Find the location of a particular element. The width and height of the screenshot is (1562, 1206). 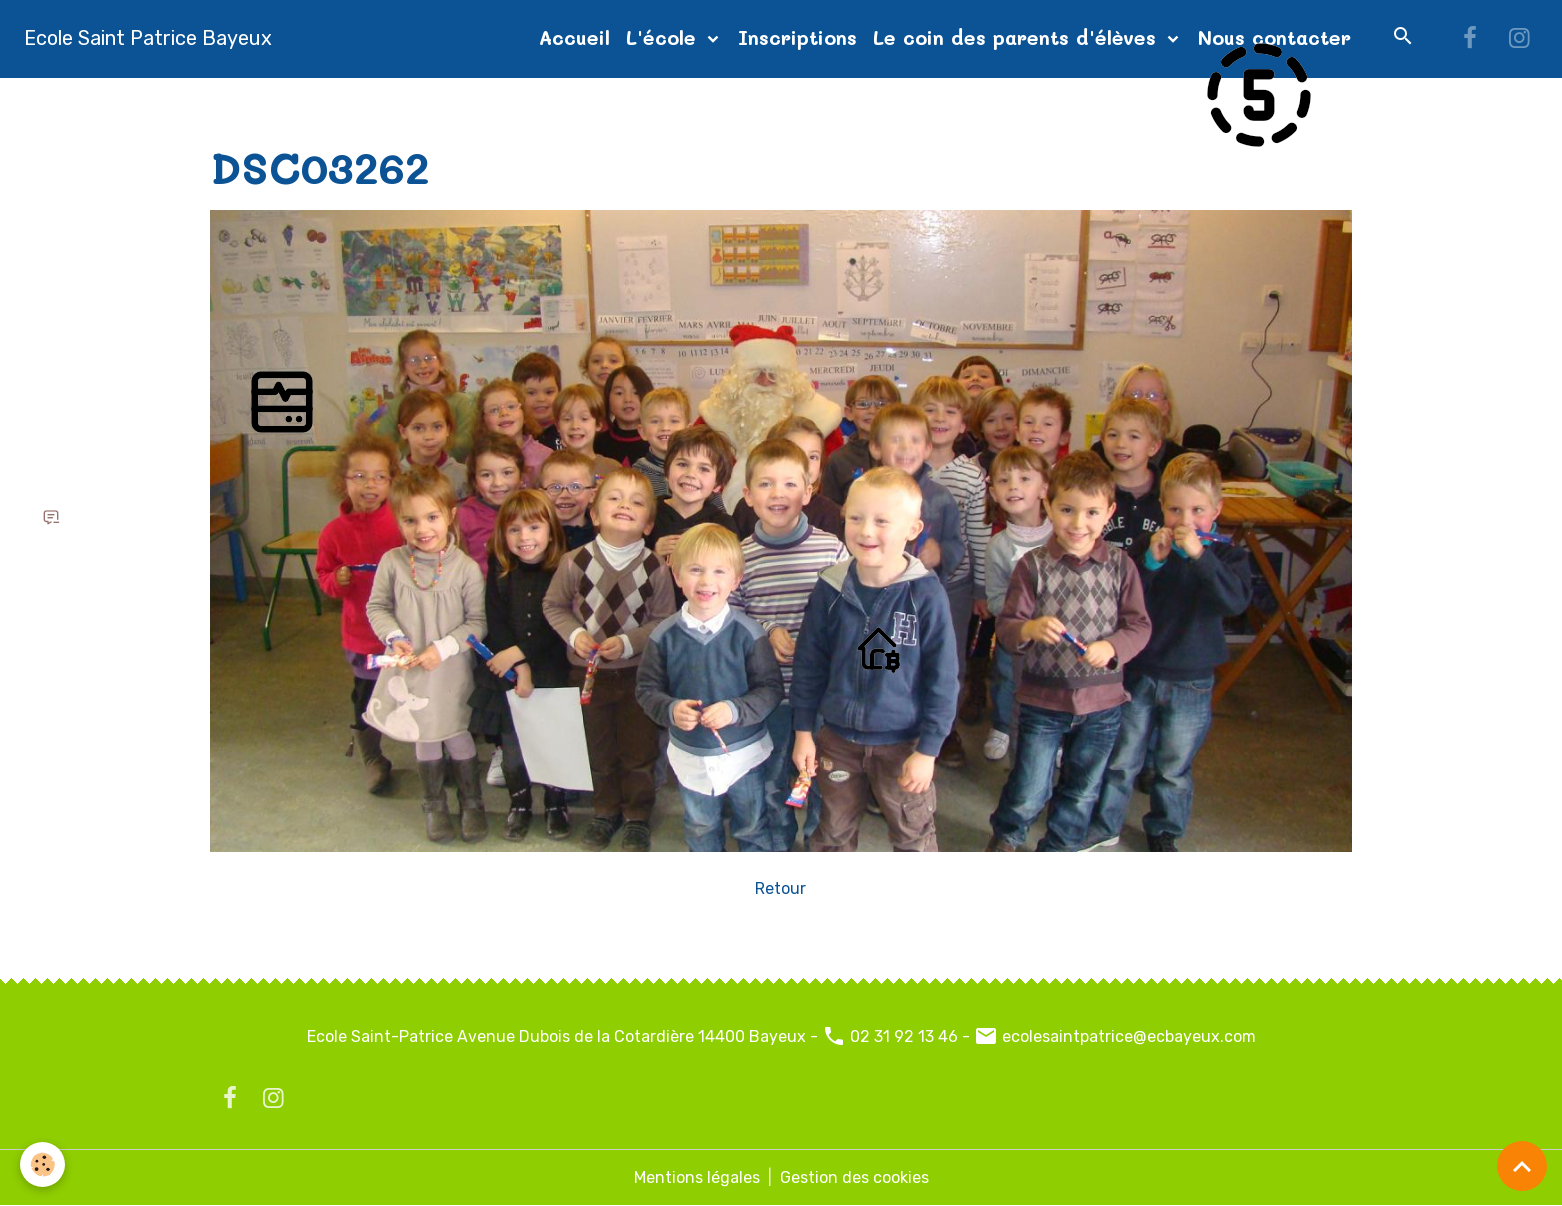

access bitcoin wallet or crypto home dashboard is located at coordinates (878, 648).